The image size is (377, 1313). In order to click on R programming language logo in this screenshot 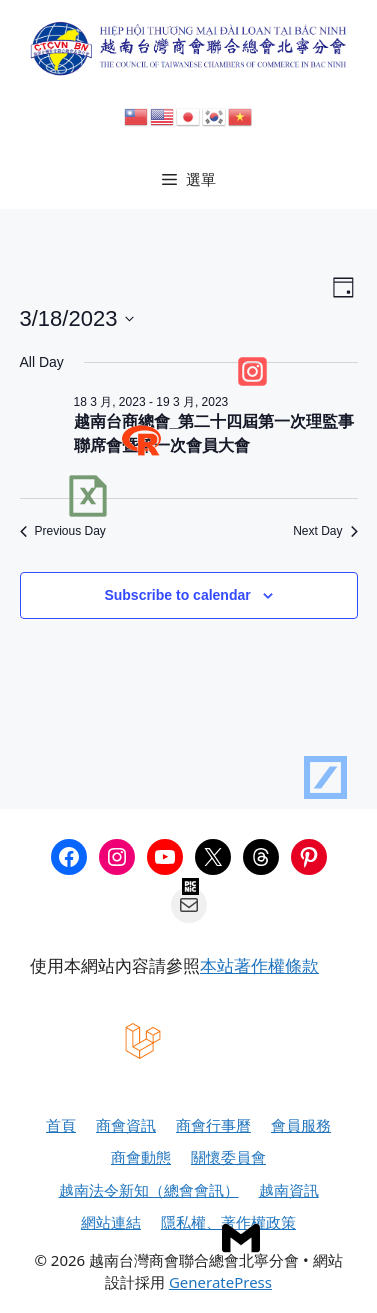, I will do `click(141, 440)`.